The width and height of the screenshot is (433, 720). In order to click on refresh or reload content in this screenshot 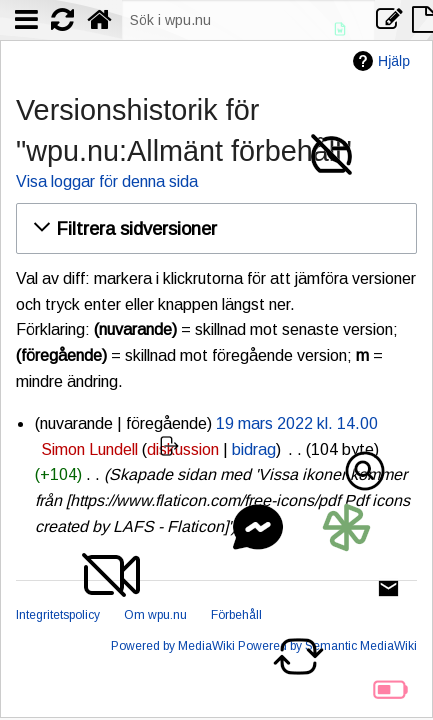, I will do `click(298, 656)`.